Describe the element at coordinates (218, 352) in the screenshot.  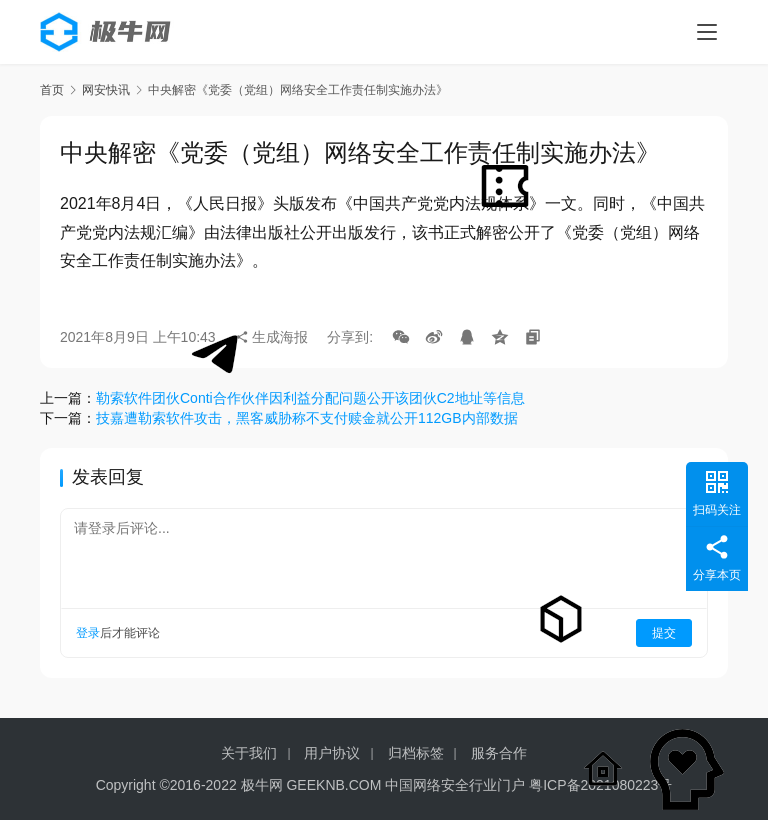
I see `open telegram messaging app` at that location.